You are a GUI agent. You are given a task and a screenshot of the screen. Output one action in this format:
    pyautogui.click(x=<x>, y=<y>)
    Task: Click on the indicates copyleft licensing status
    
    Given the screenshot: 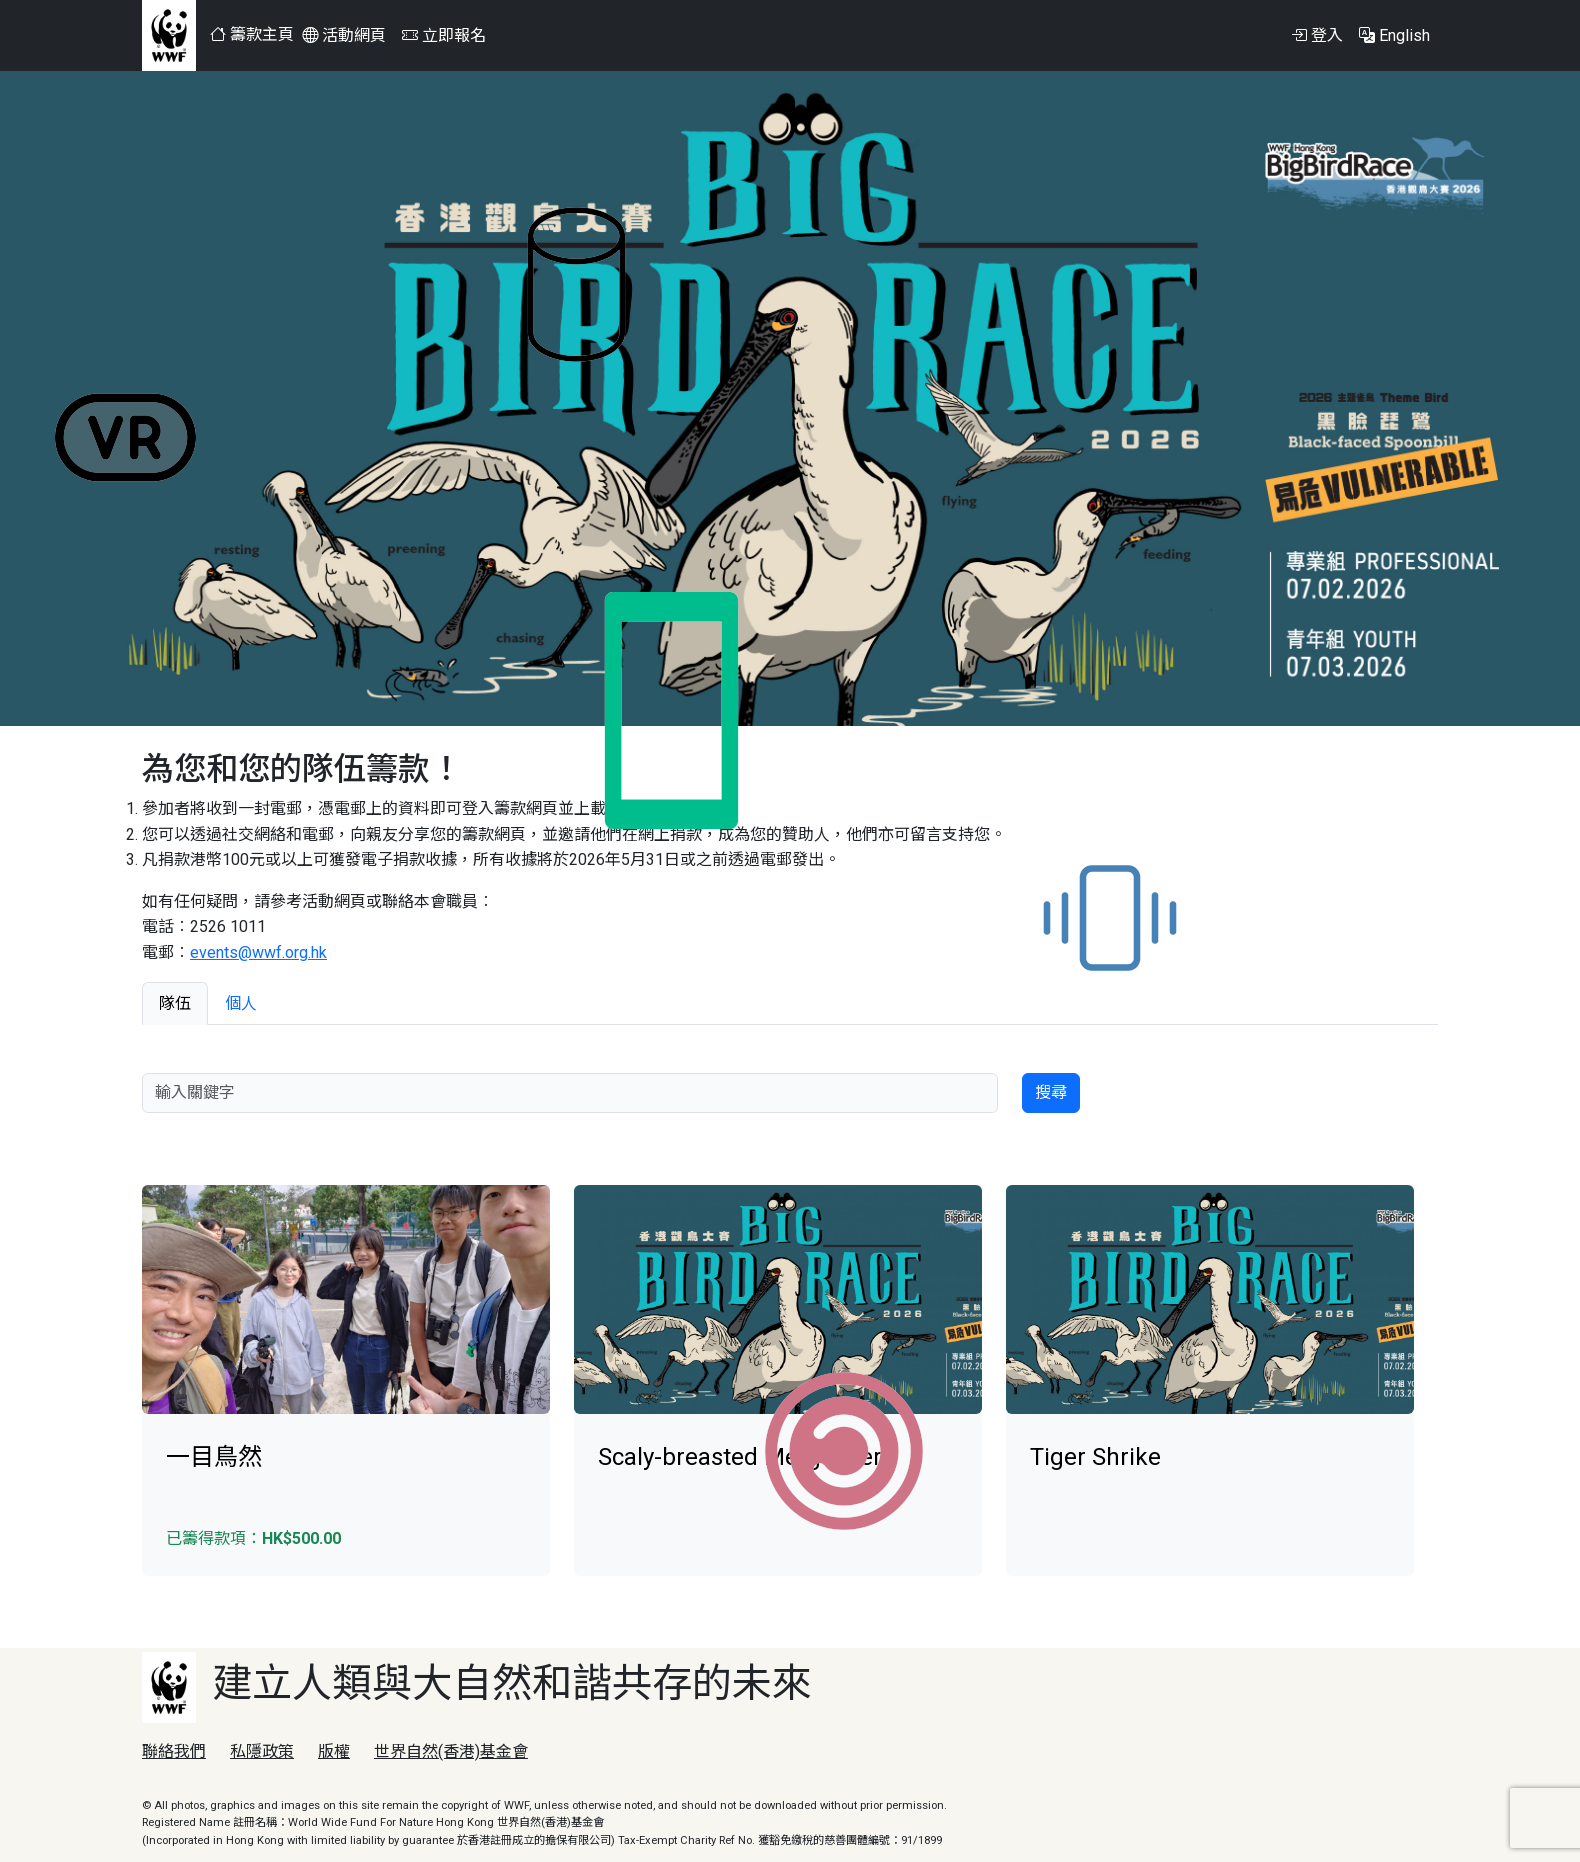 What is the action you would take?
    pyautogui.click(x=844, y=1451)
    